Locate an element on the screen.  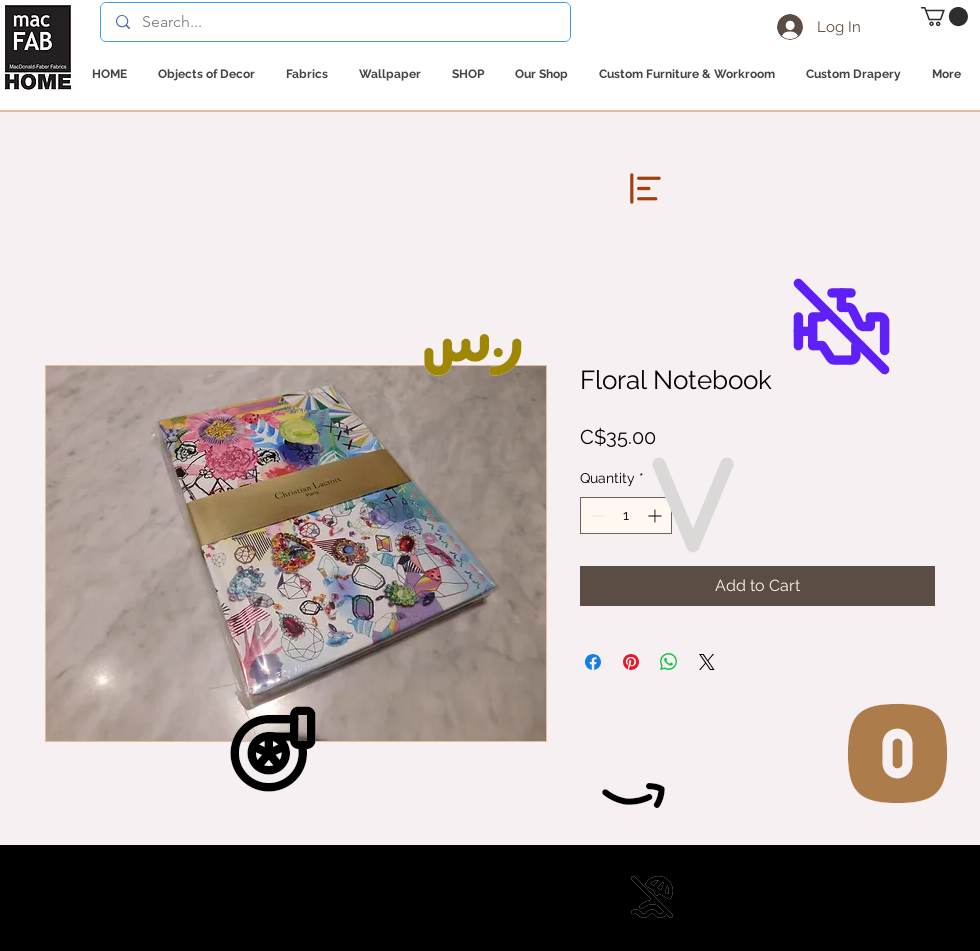
engine disabled or turned off is located at coordinates (841, 326).